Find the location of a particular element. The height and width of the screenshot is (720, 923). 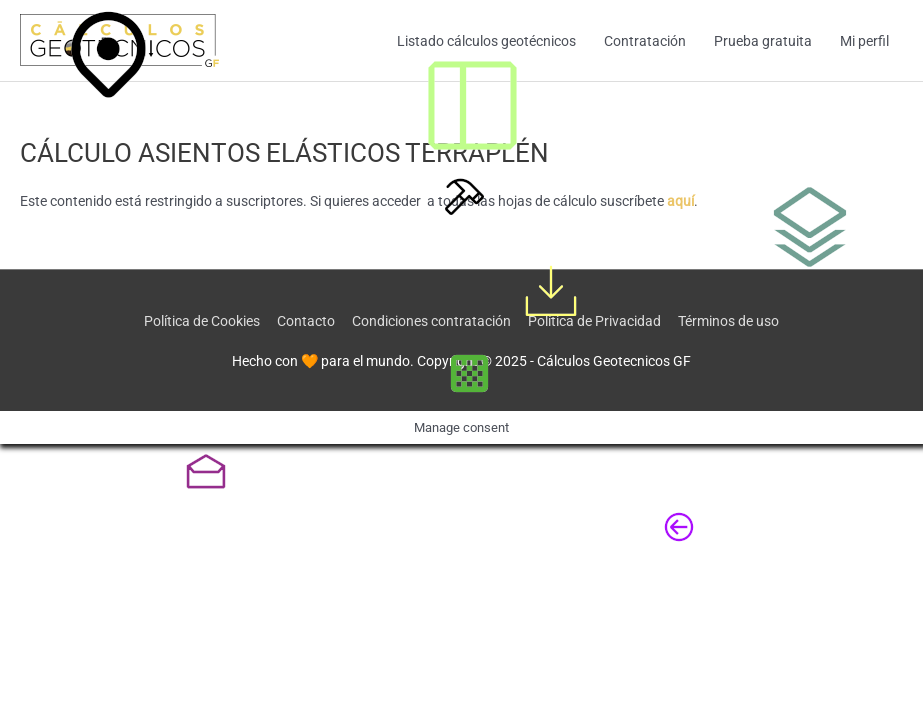

go back to the previous page is located at coordinates (679, 527).